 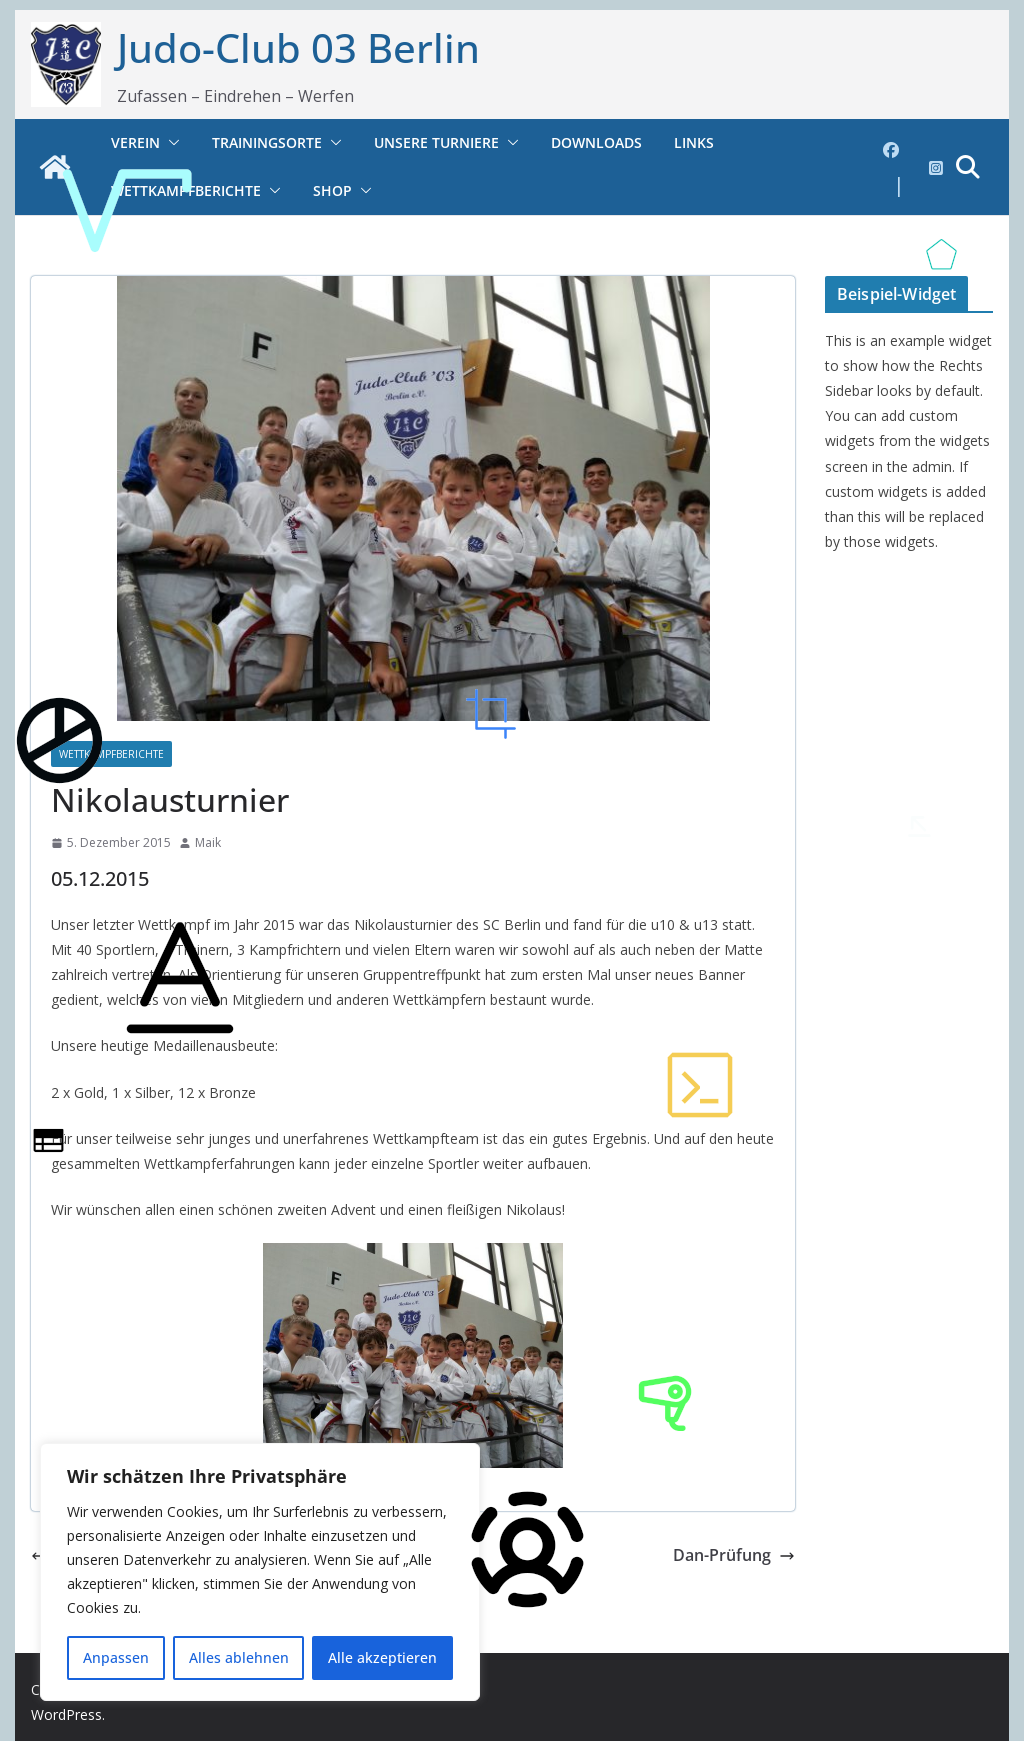 What do you see at coordinates (122, 201) in the screenshot?
I see `enter or calculate a square root value` at bounding box center [122, 201].